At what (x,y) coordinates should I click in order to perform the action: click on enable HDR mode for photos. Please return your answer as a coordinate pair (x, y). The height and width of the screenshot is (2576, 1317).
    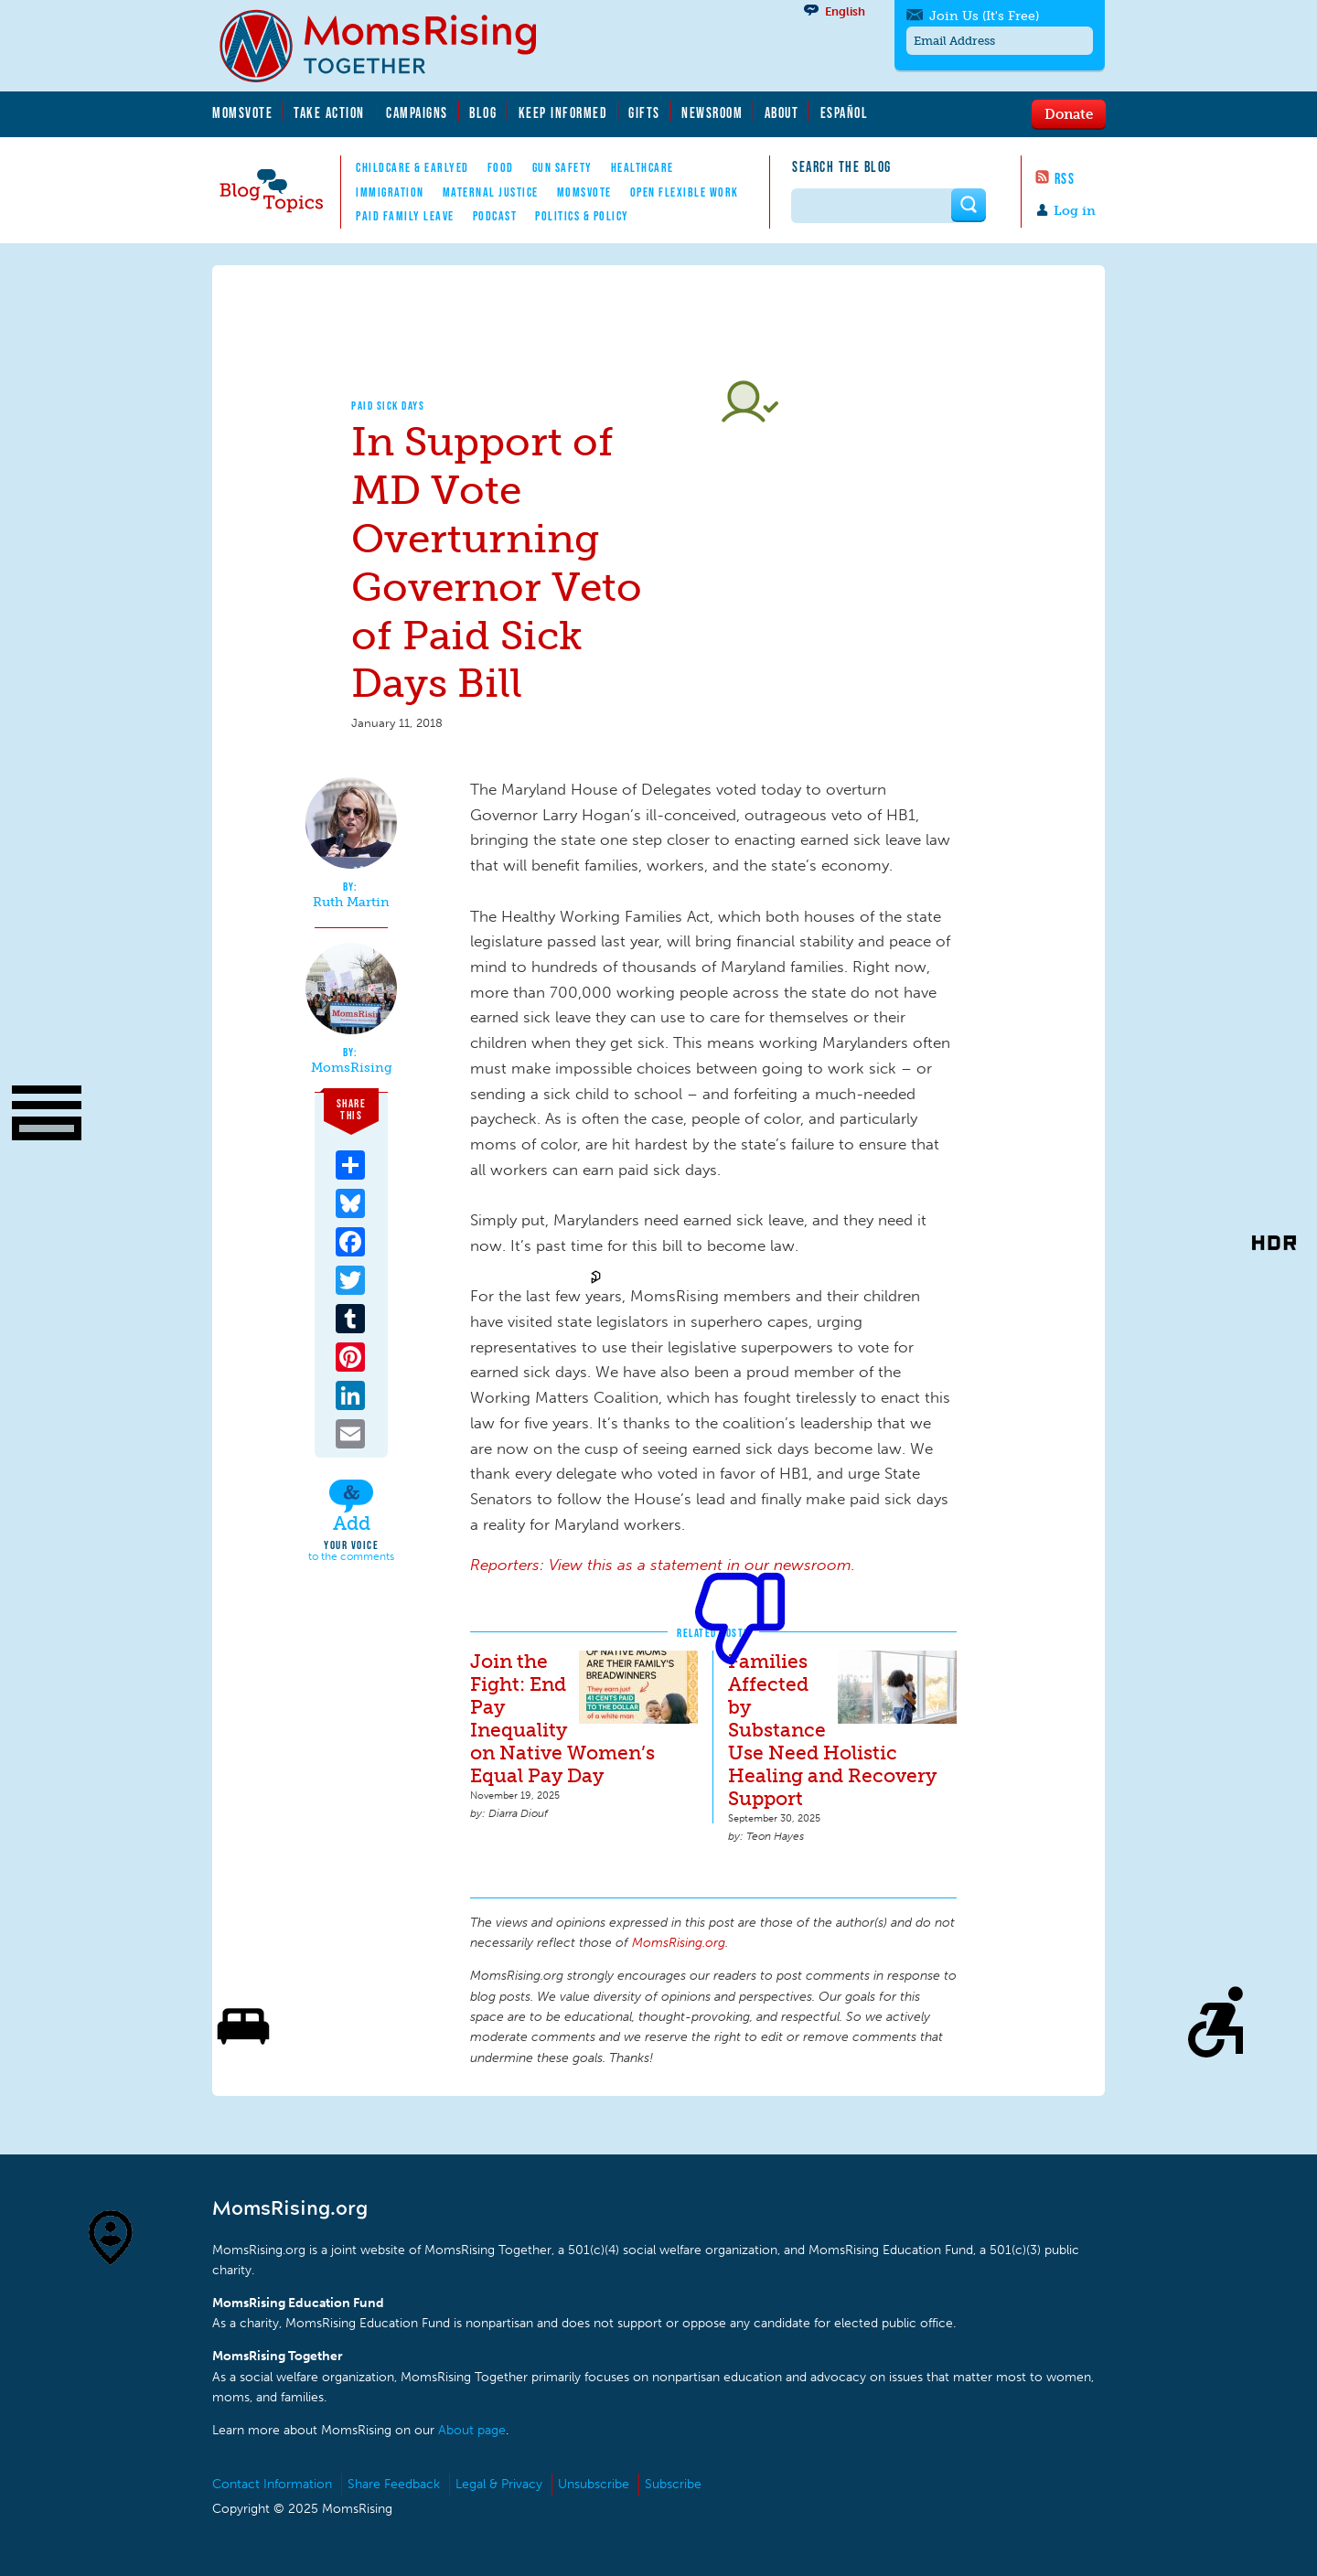
    Looking at the image, I should click on (1274, 1243).